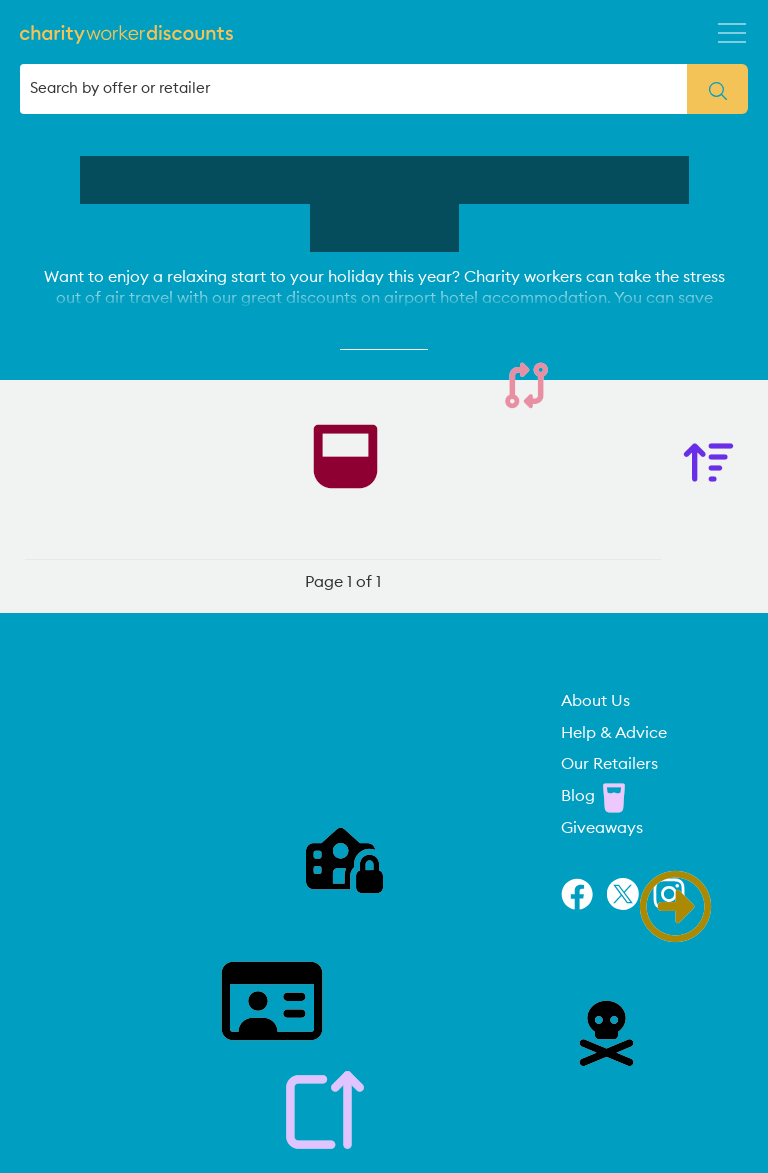 The width and height of the screenshot is (768, 1173). What do you see at coordinates (345, 456) in the screenshot?
I see `access bar or drinks menu` at bounding box center [345, 456].